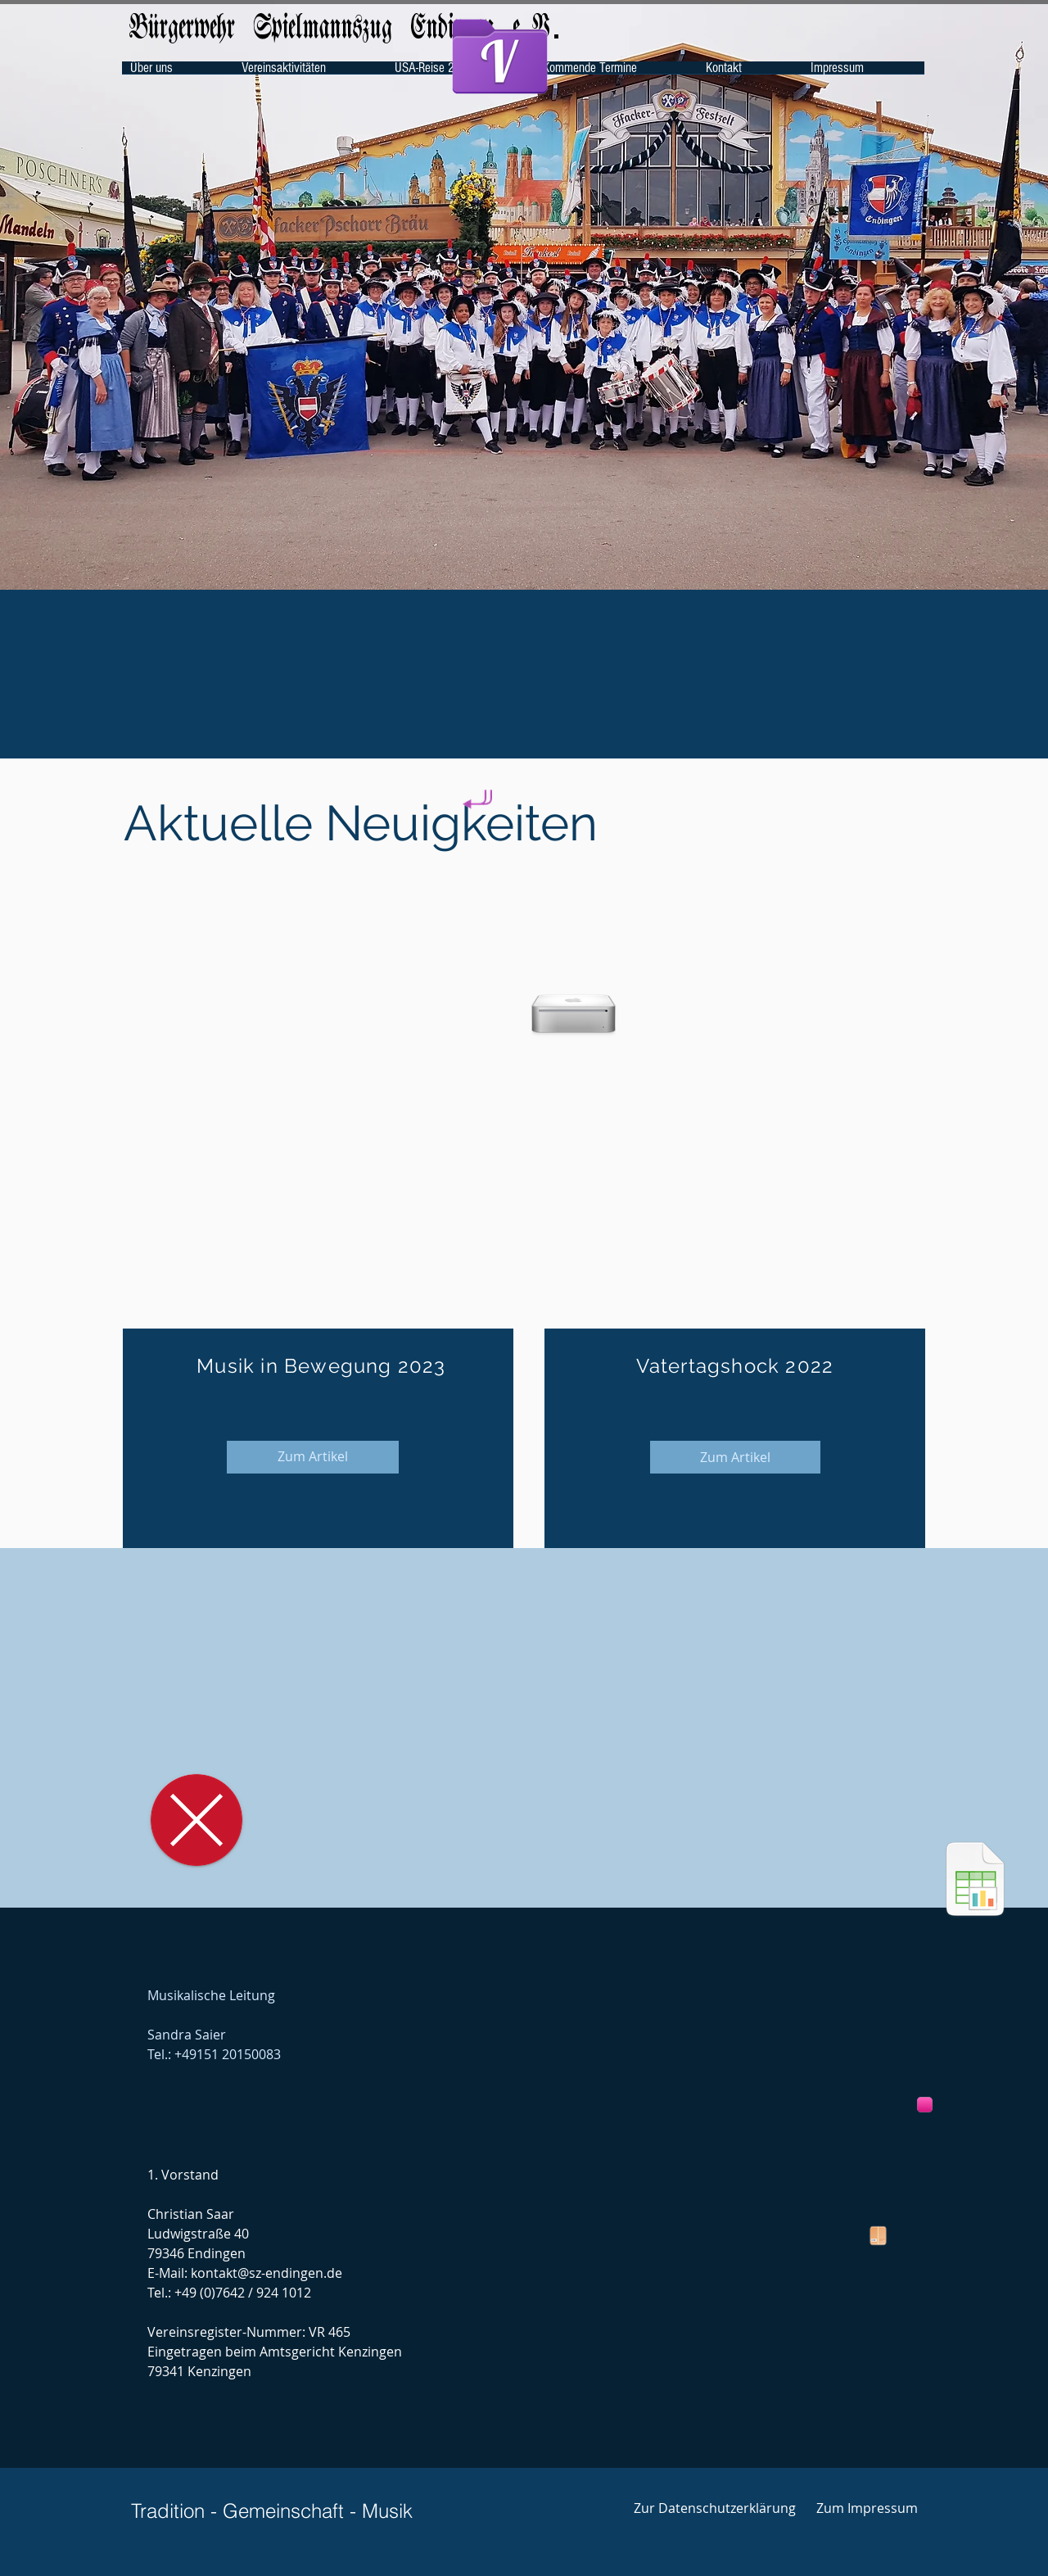 The image size is (1048, 2576). What do you see at coordinates (573, 1007) in the screenshot?
I see `represents a mac mini device in system settings` at bounding box center [573, 1007].